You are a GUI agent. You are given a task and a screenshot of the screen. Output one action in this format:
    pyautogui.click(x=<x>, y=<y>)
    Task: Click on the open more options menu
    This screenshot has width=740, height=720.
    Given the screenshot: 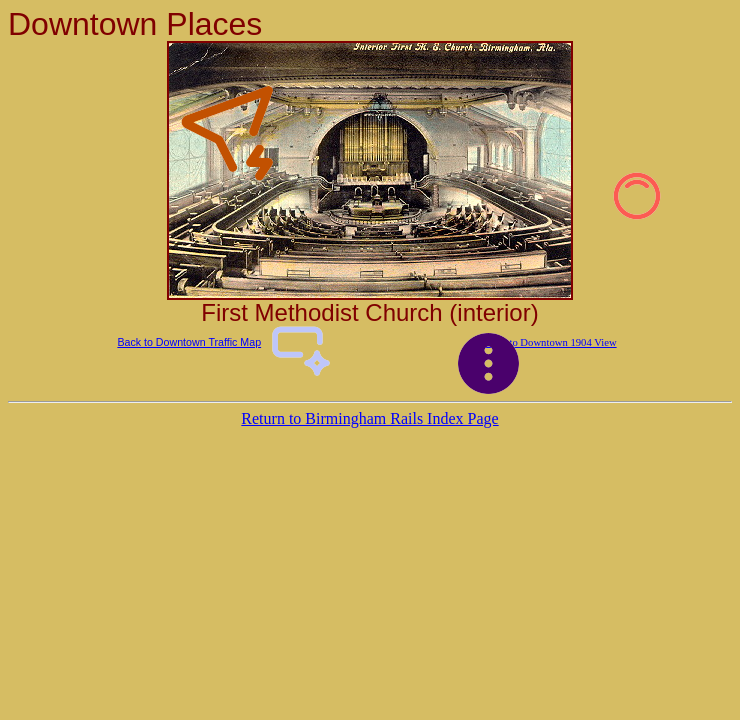 What is the action you would take?
    pyautogui.click(x=488, y=363)
    